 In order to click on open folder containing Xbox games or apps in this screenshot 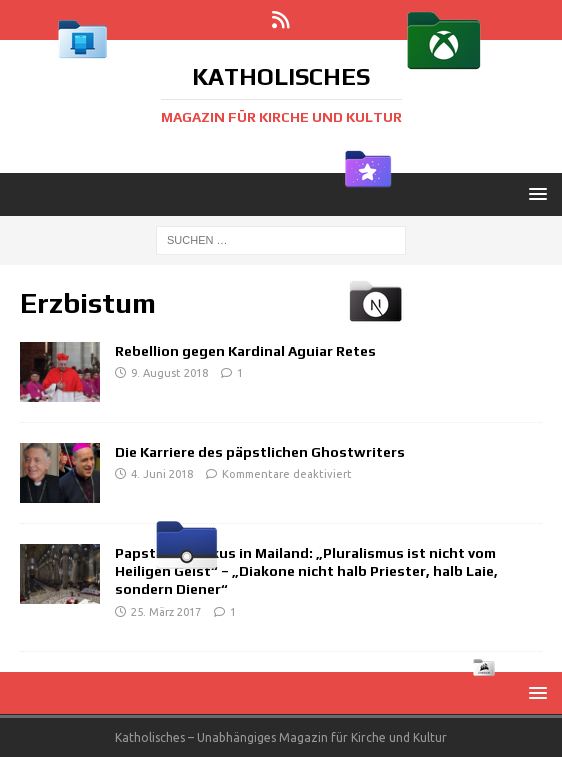, I will do `click(443, 42)`.